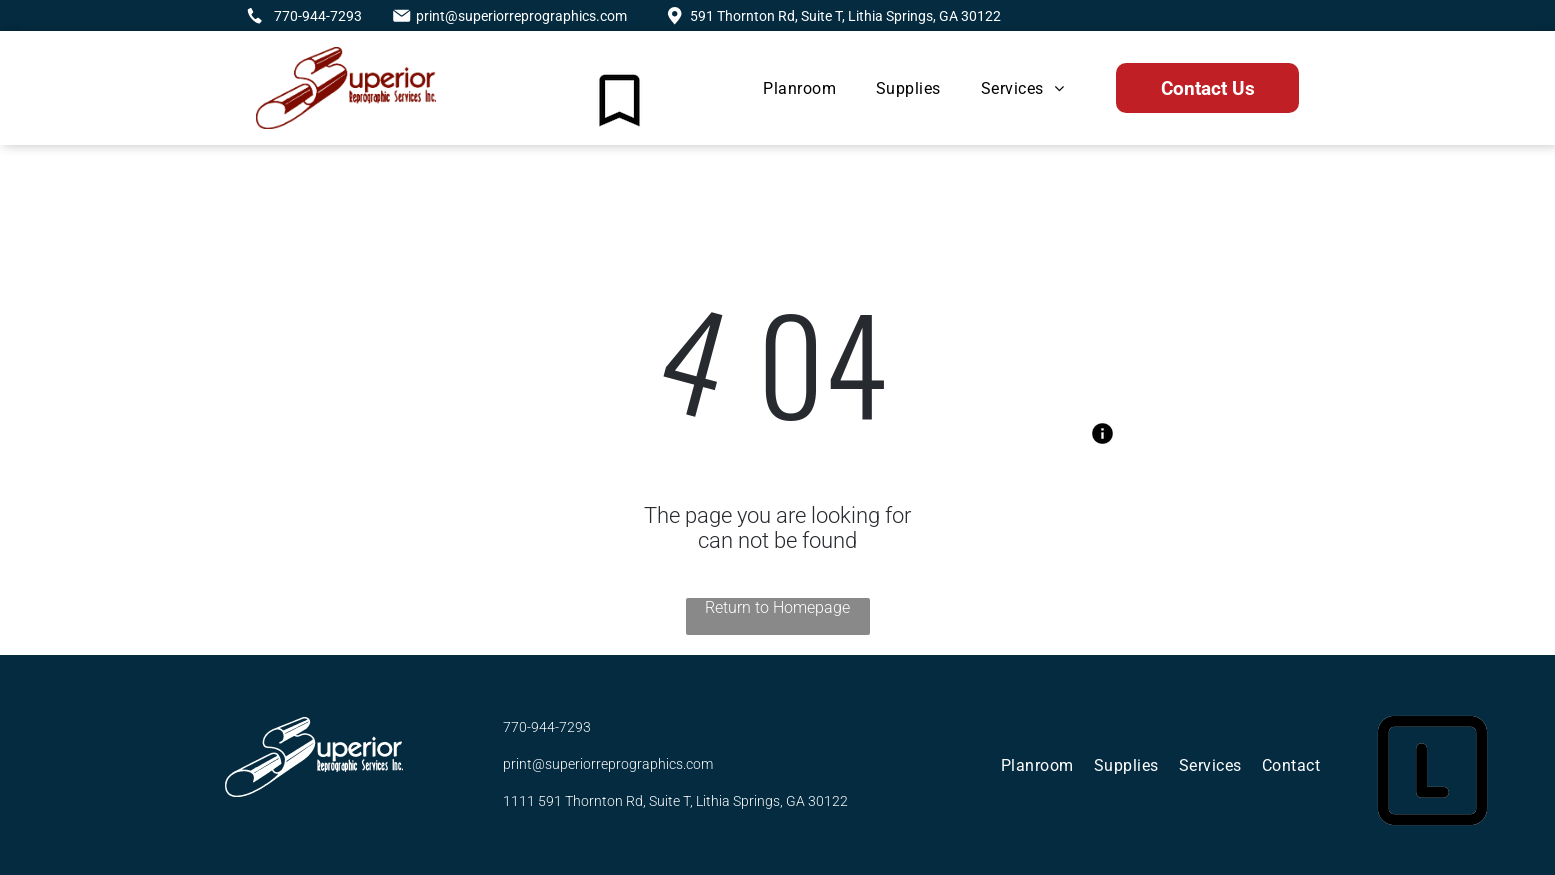 This screenshot has height=875, width=1555. What do you see at coordinates (1432, 770) in the screenshot?
I see `indicates a label or list view option` at bounding box center [1432, 770].